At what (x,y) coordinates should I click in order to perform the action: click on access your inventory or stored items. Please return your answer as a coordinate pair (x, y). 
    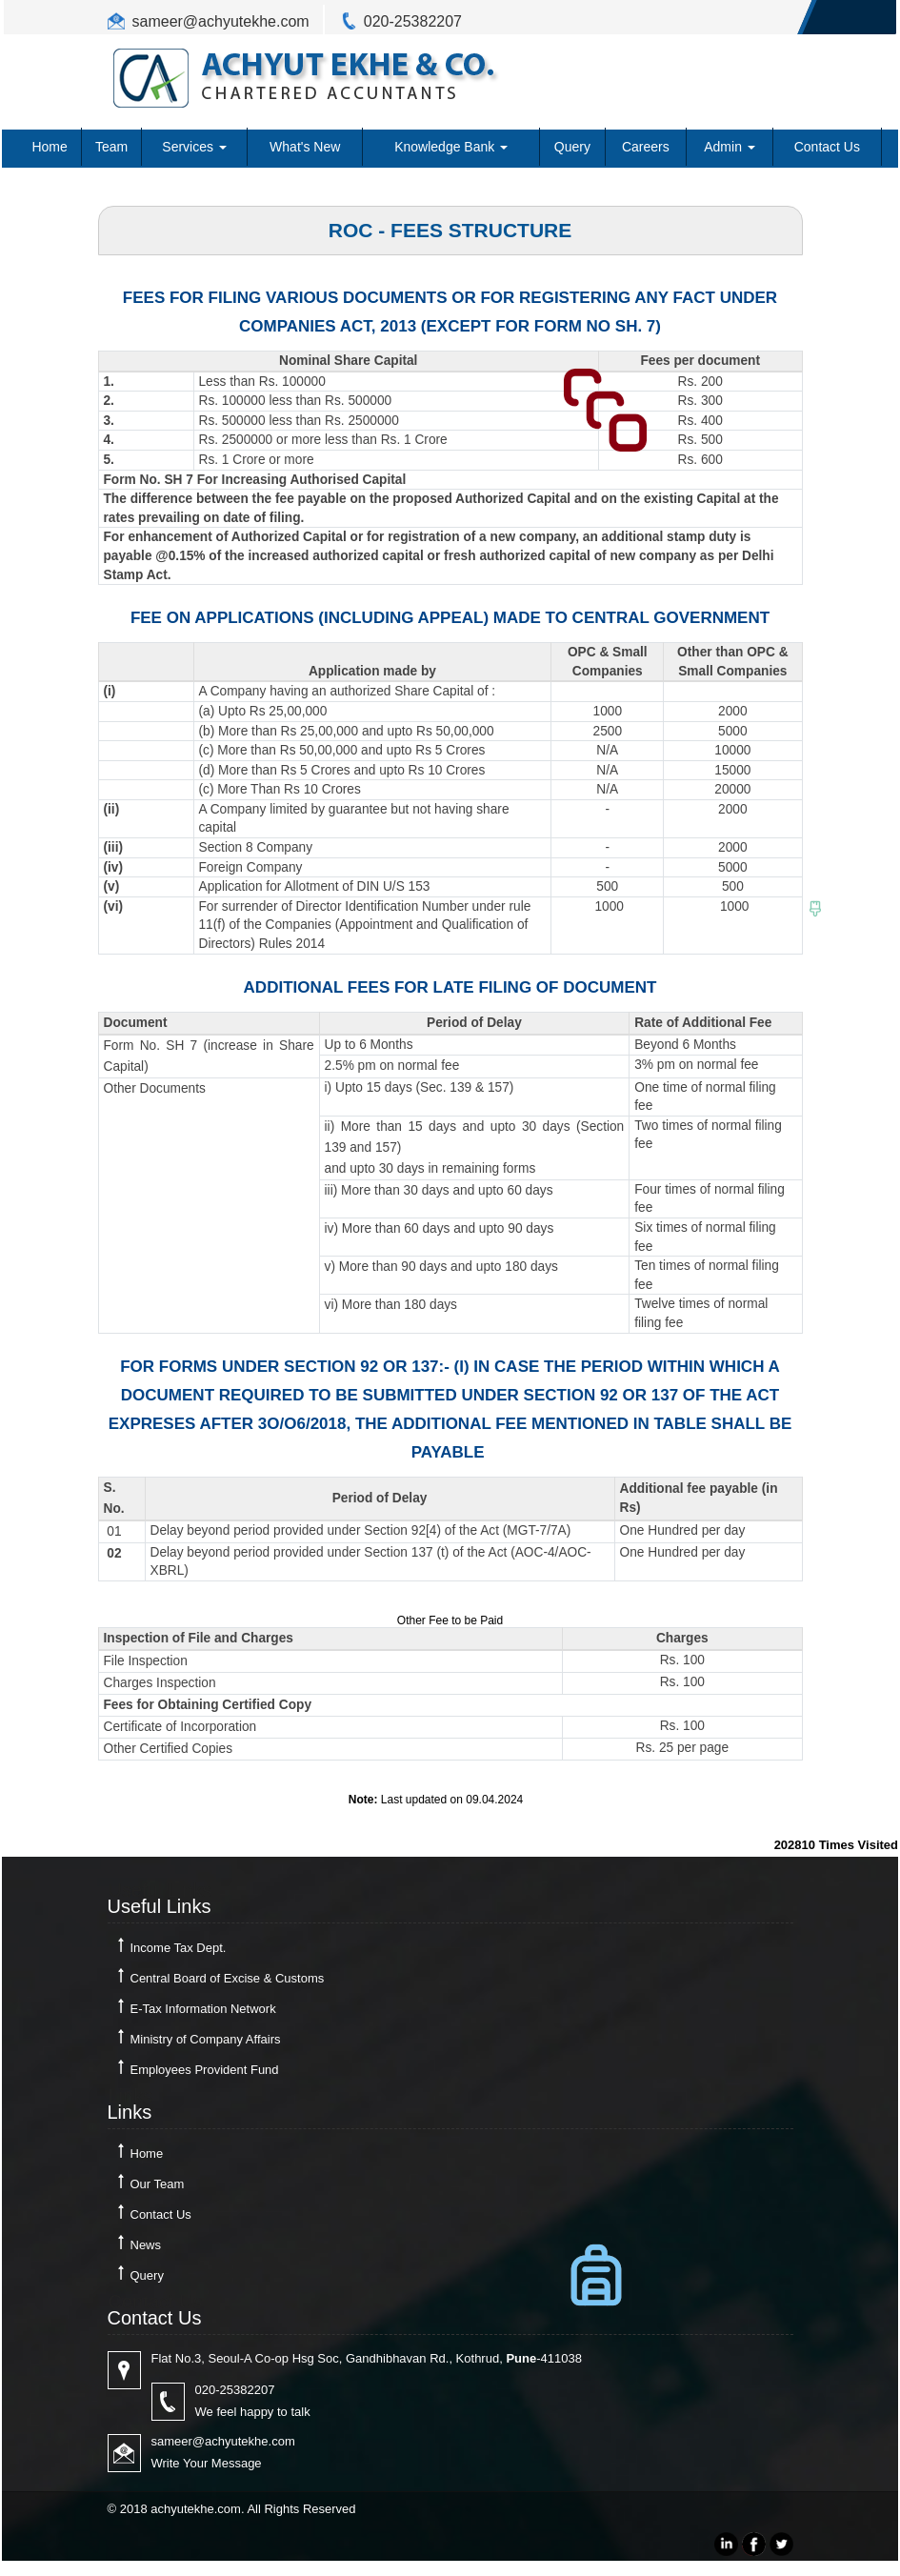
    Looking at the image, I should click on (596, 2275).